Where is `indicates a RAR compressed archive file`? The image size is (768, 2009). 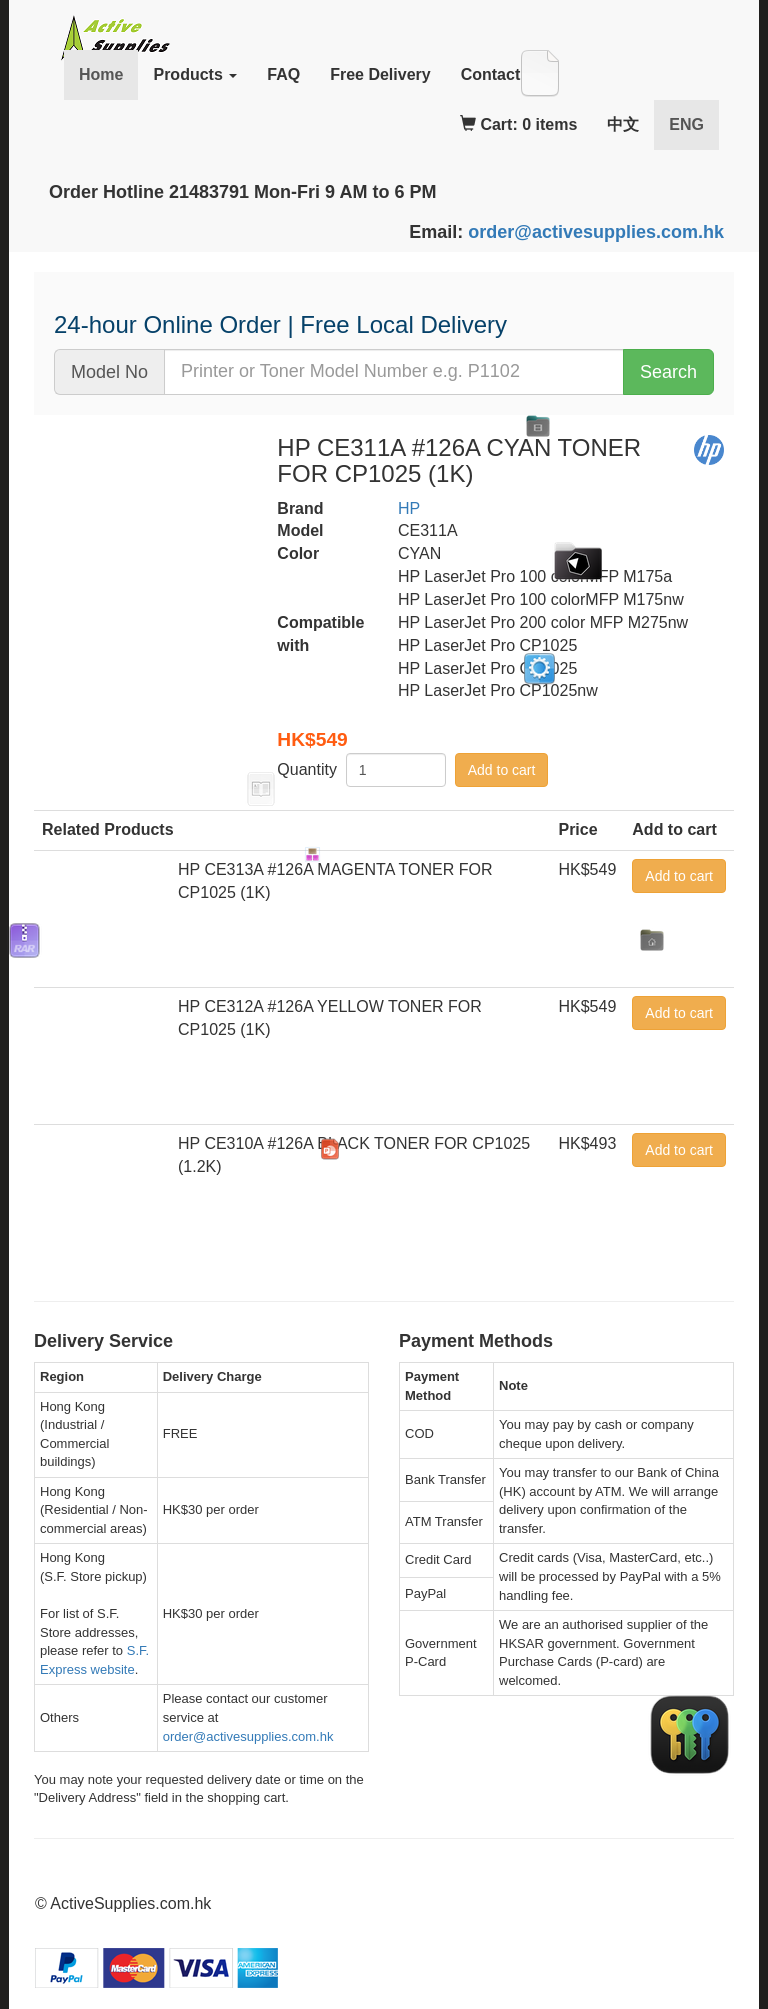 indicates a RAR compressed archive file is located at coordinates (24, 940).